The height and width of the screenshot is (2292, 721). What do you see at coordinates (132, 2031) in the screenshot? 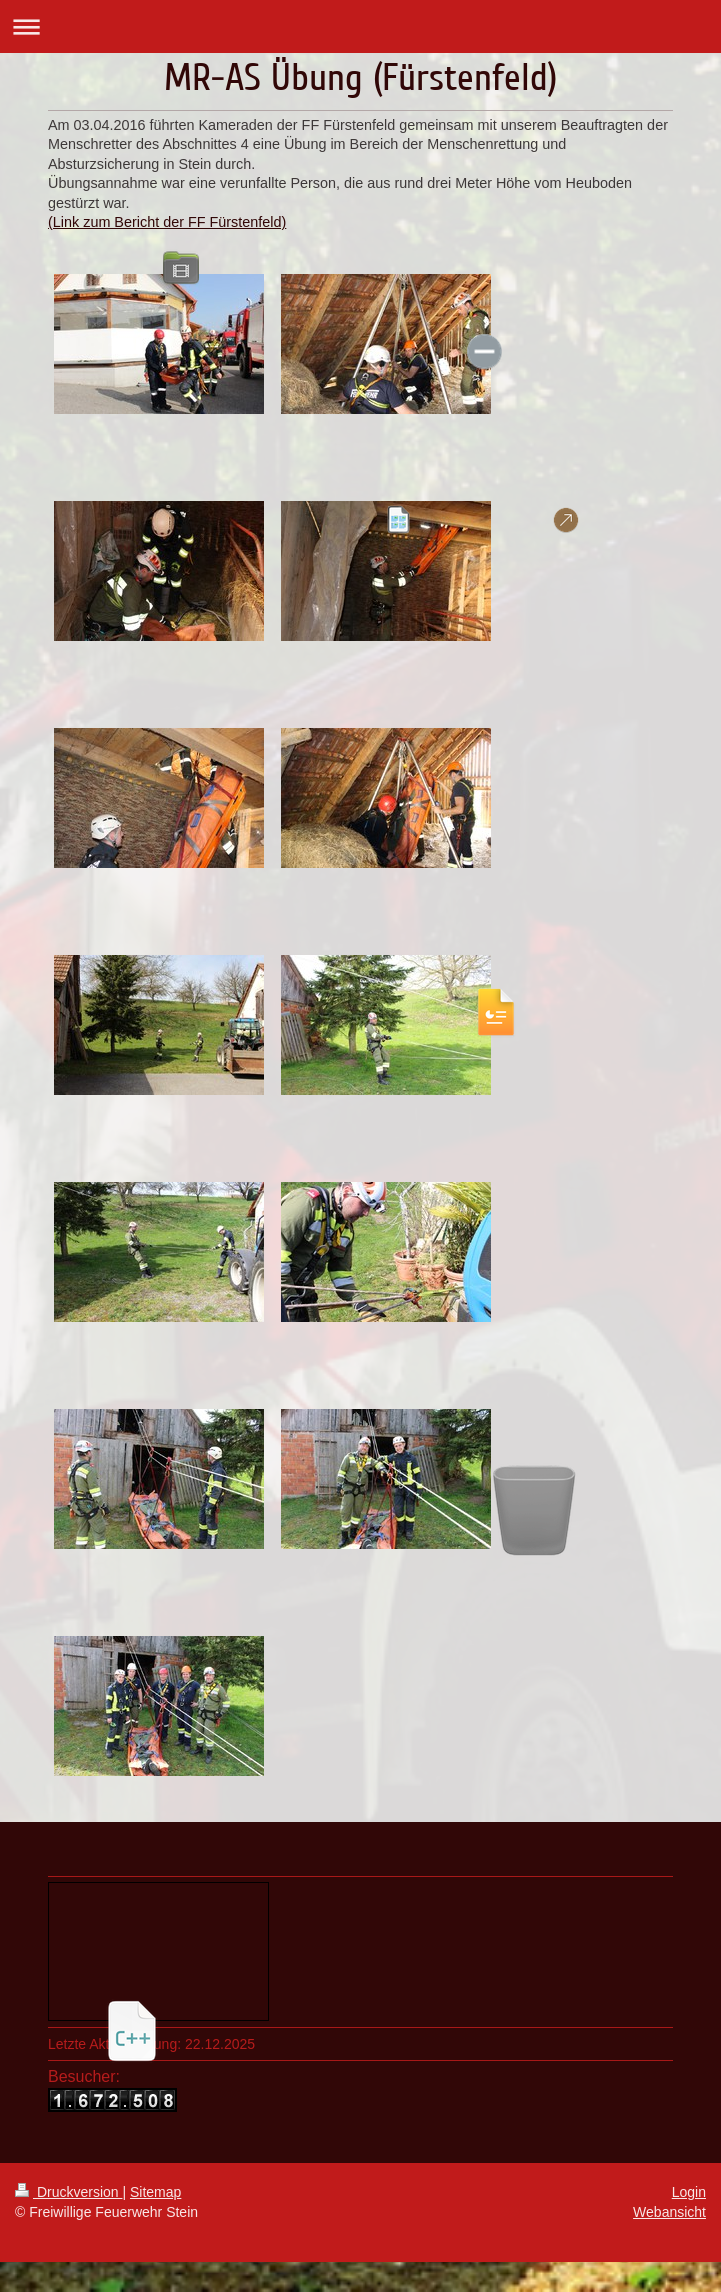
I see `a C++ source code file` at bounding box center [132, 2031].